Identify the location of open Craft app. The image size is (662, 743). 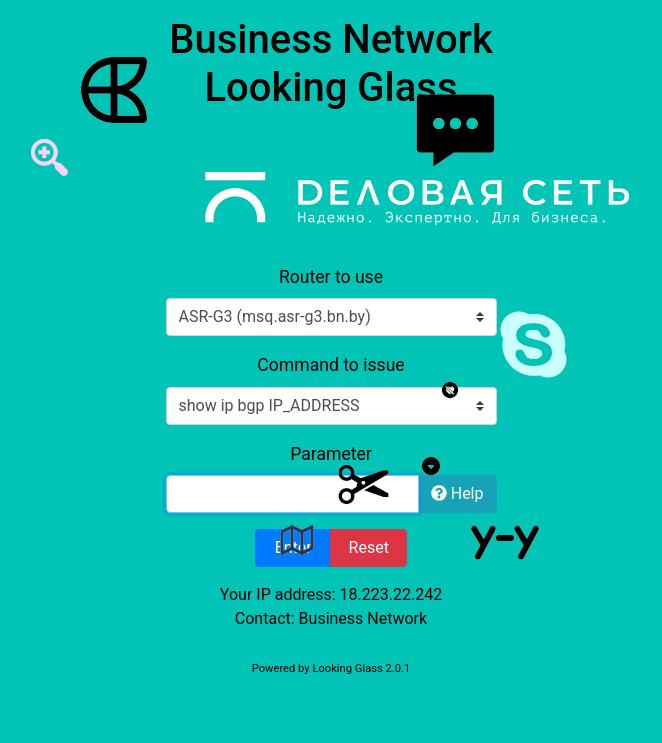
(114, 90).